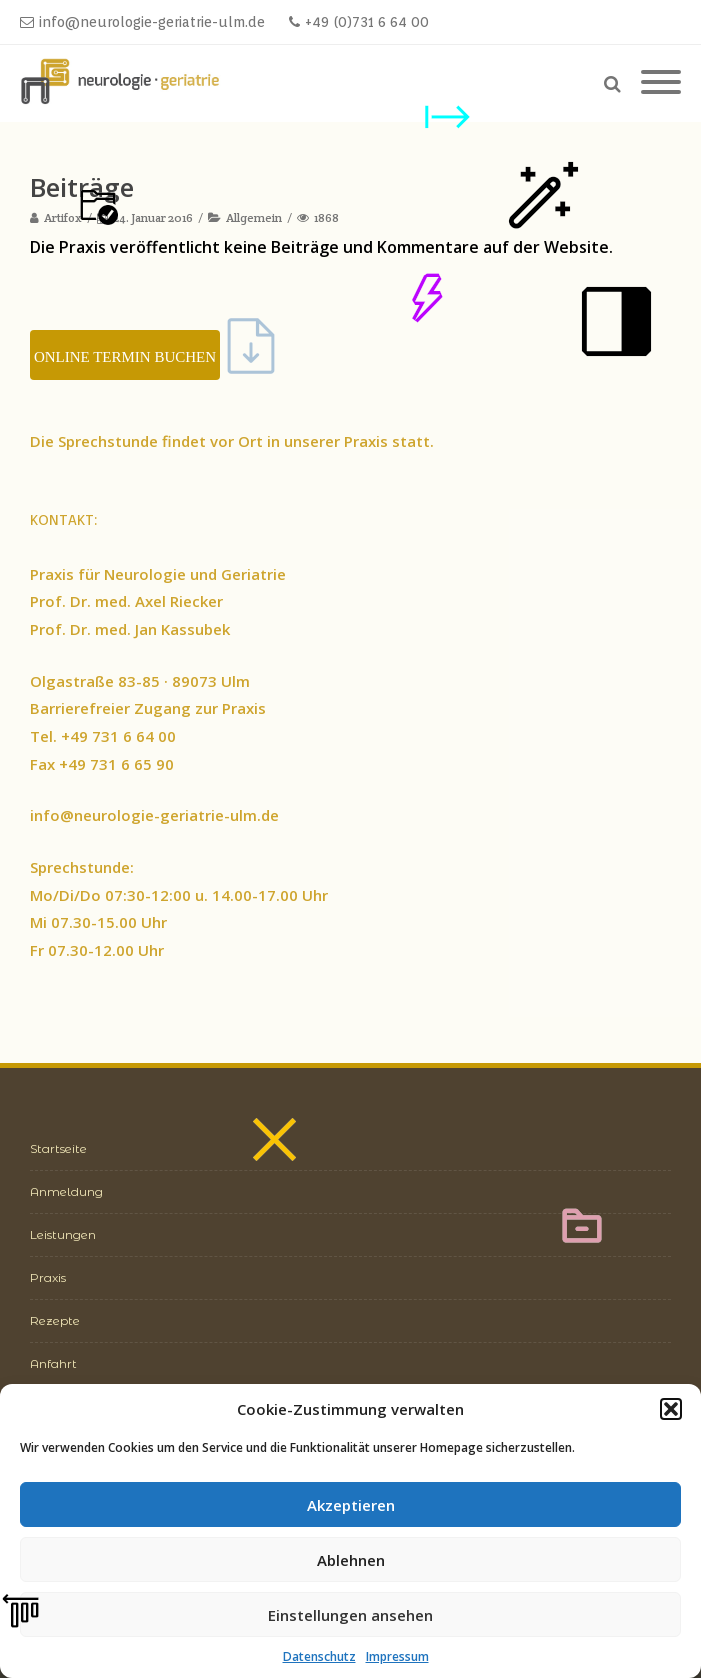 The height and width of the screenshot is (1678, 701). Describe the element at coordinates (21, 1610) in the screenshot. I see `view graph data from right to left` at that location.